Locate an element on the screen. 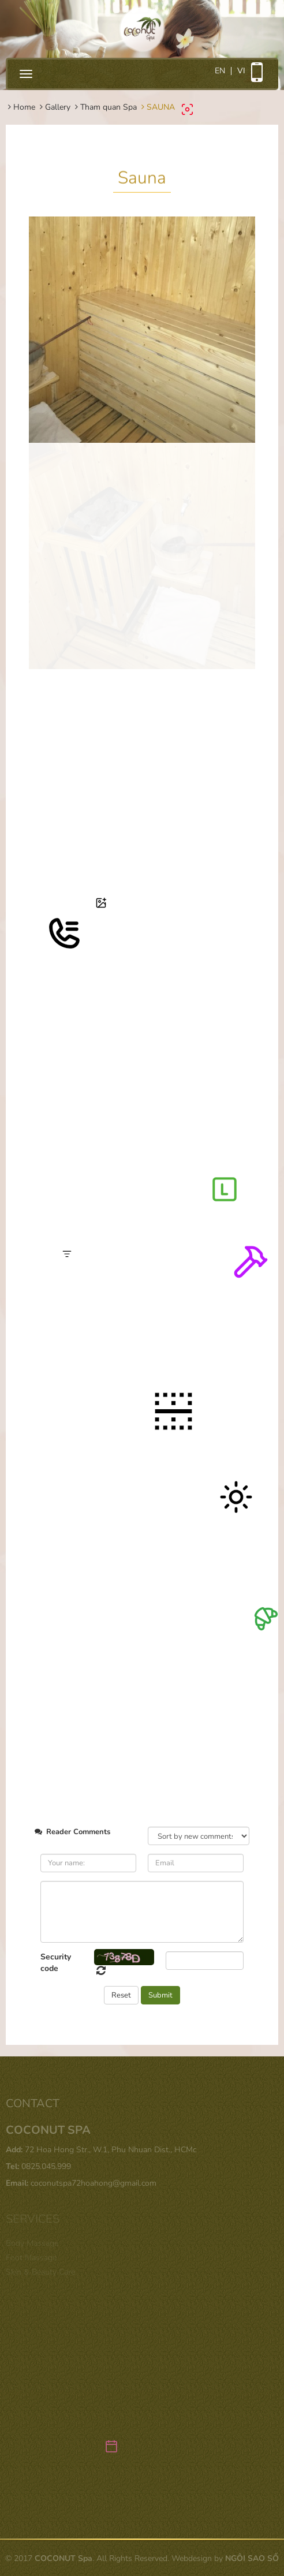 This screenshot has width=284, height=2576. view calendar or schedule is located at coordinates (111, 2447).